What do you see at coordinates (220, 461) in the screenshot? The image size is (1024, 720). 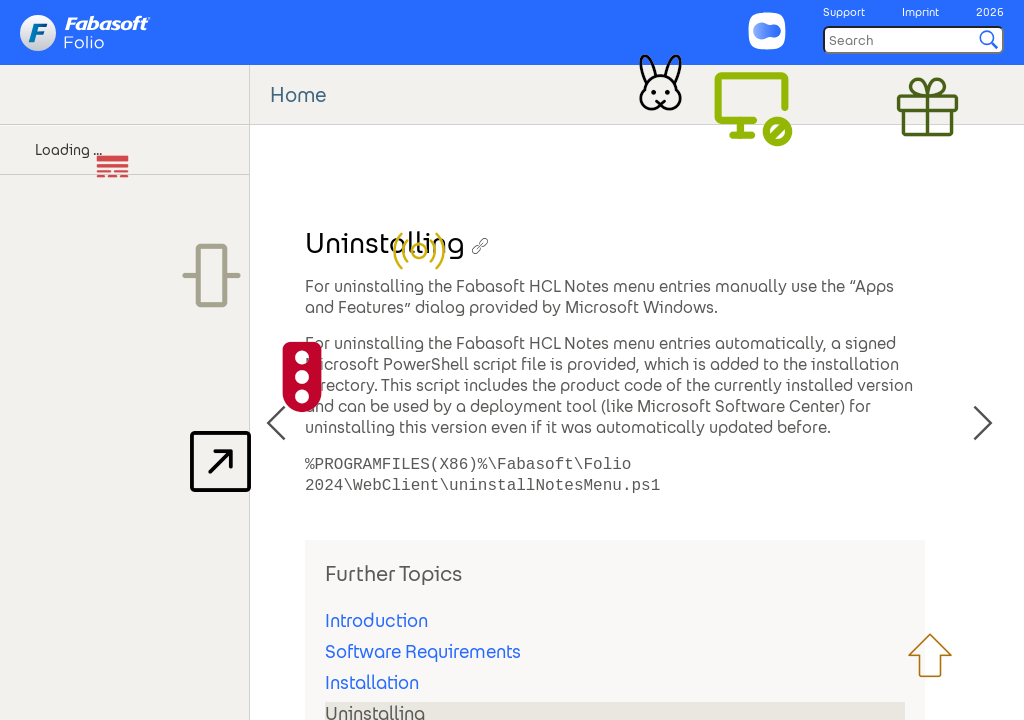 I see `open link in new window` at bounding box center [220, 461].